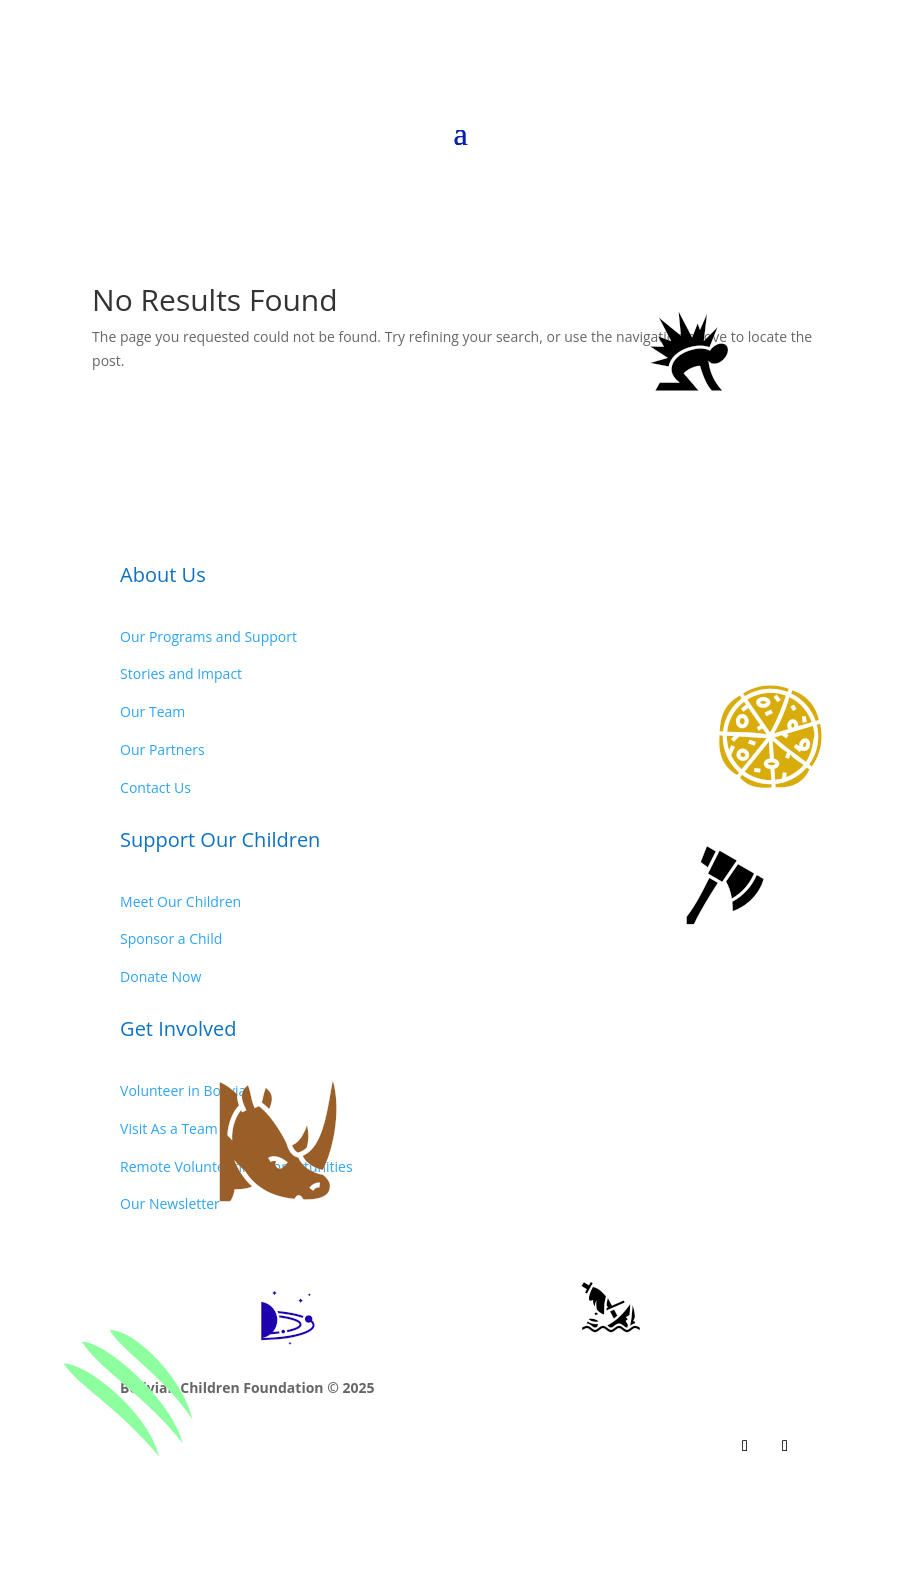 The width and height of the screenshot is (921, 1585). What do you see at coordinates (128, 1393) in the screenshot?
I see `indicates damage or attack action in a game` at bounding box center [128, 1393].